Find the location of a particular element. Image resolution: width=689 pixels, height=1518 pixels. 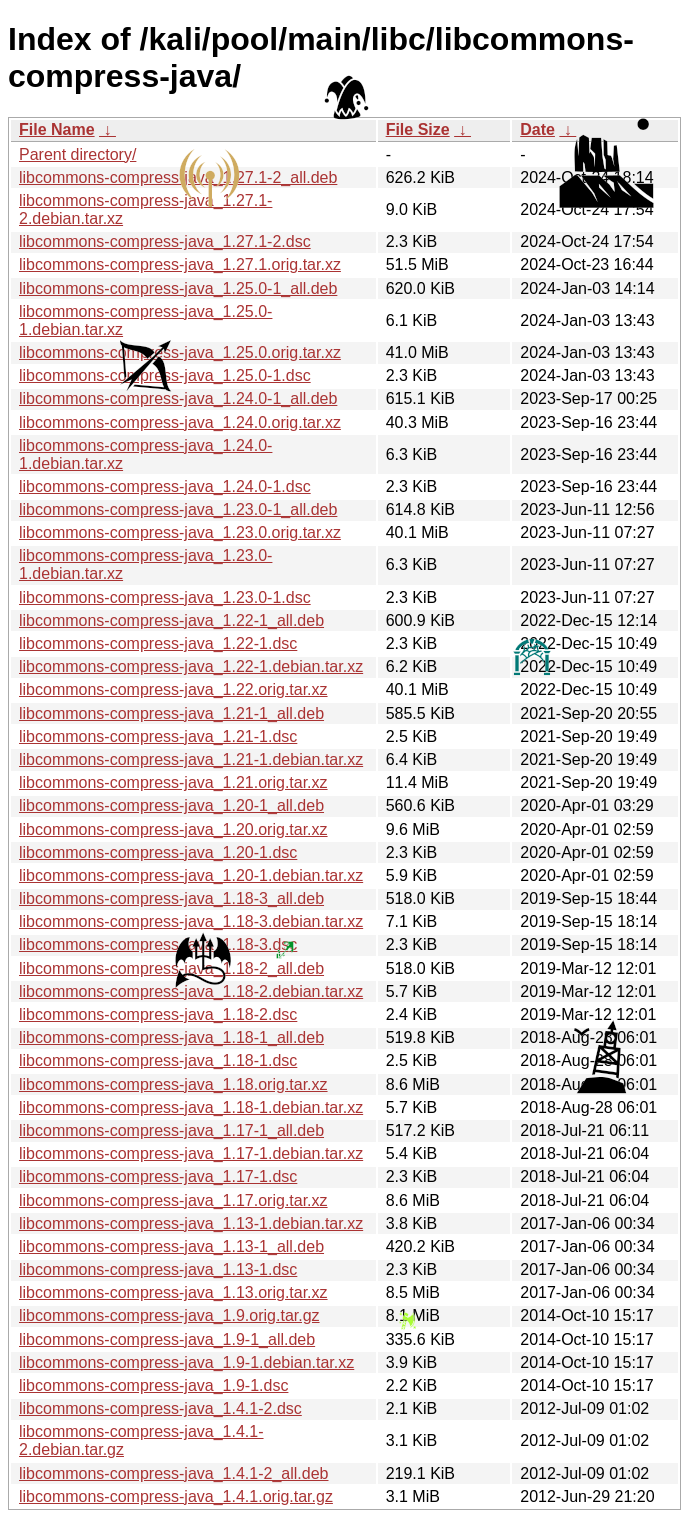

access joke or humor features is located at coordinates (346, 97).